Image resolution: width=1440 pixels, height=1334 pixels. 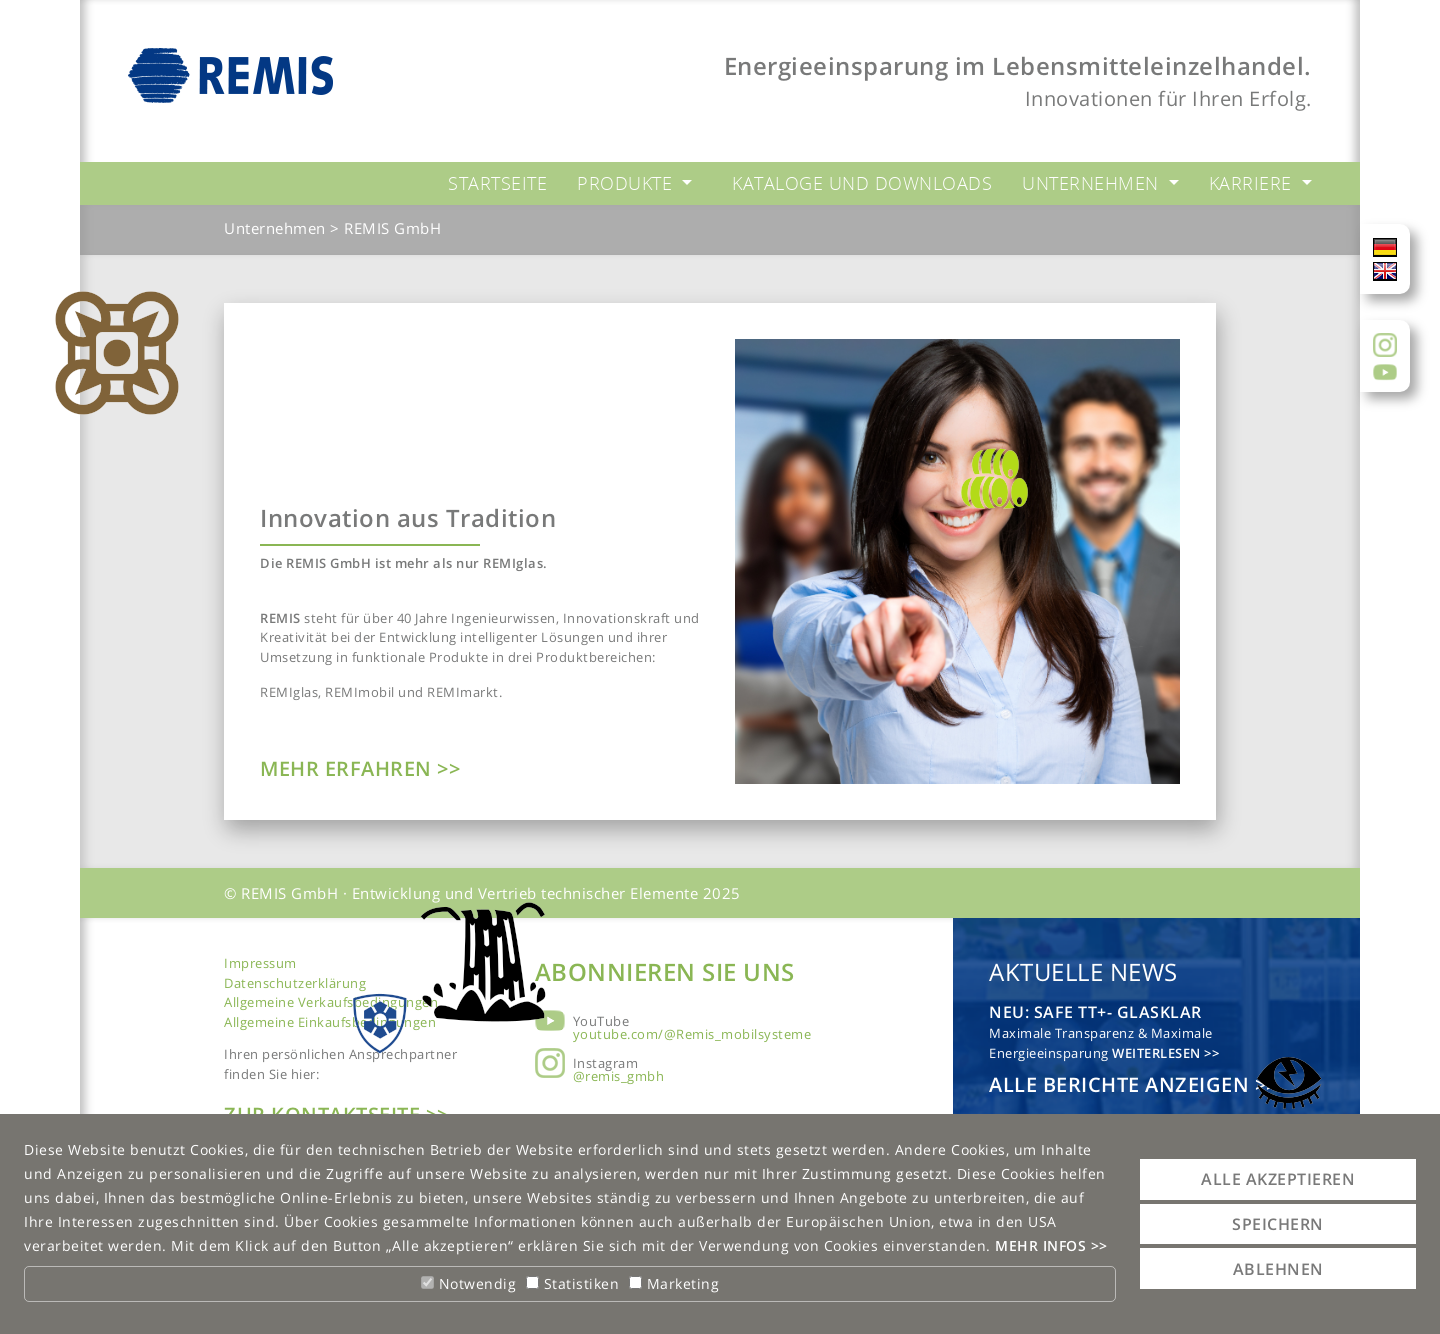 What do you see at coordinates (379, 1023) in the screenshot?
I see `activate ice or frost defense ability` at bounding box center [379, 1023].